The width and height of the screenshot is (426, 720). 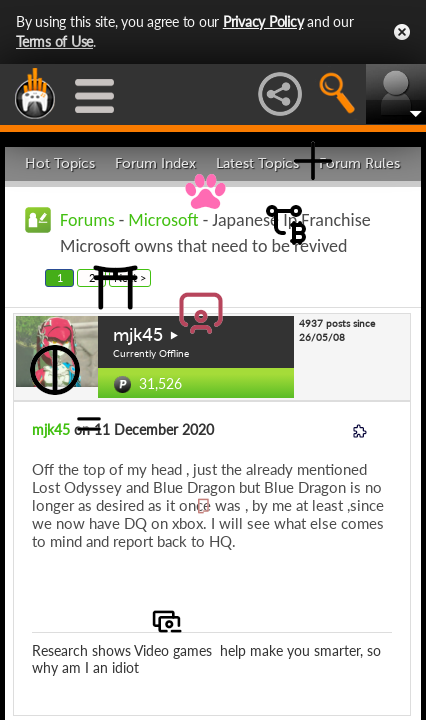 What do you see at coordinates (55, 370) in the screenshot?
I see `toggle between light and dark mode` at bounding box center [55, 370].